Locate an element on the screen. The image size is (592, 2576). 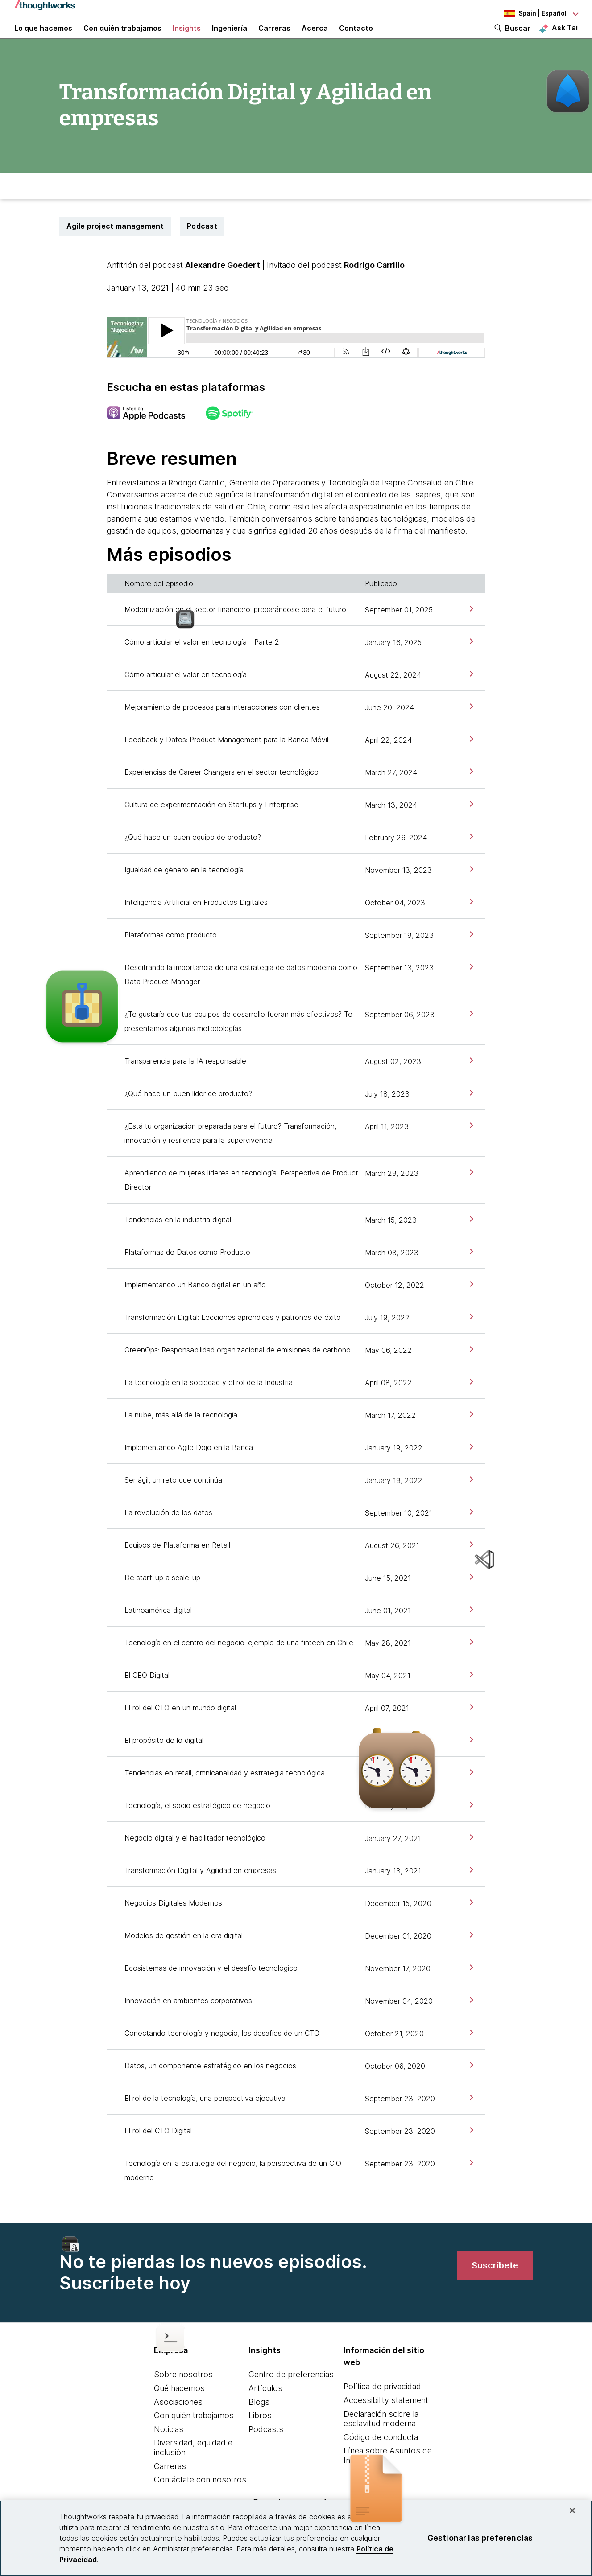
open the chess clock app is located at coordinates (397, 1771).